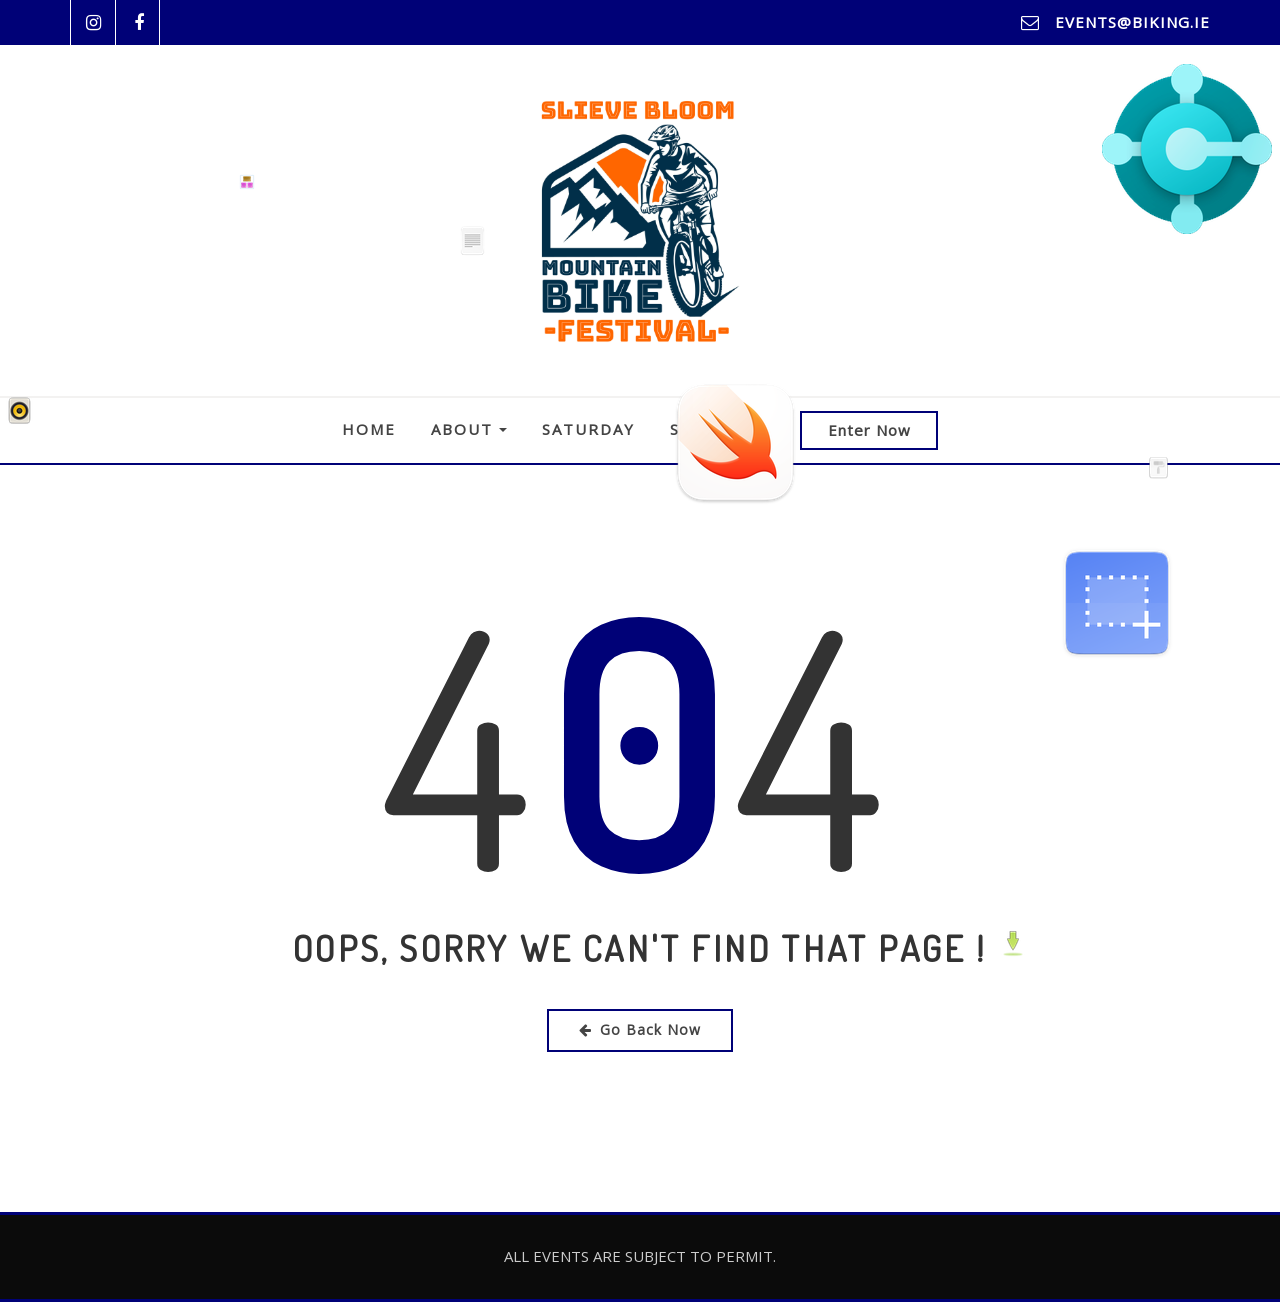 The height and width of the screenshot is (1302, 1280). What do you see at coordinates (1187, 149) in the screenshot?
I see `open central app for managing connected devices` at bounding box center [1187, 149].